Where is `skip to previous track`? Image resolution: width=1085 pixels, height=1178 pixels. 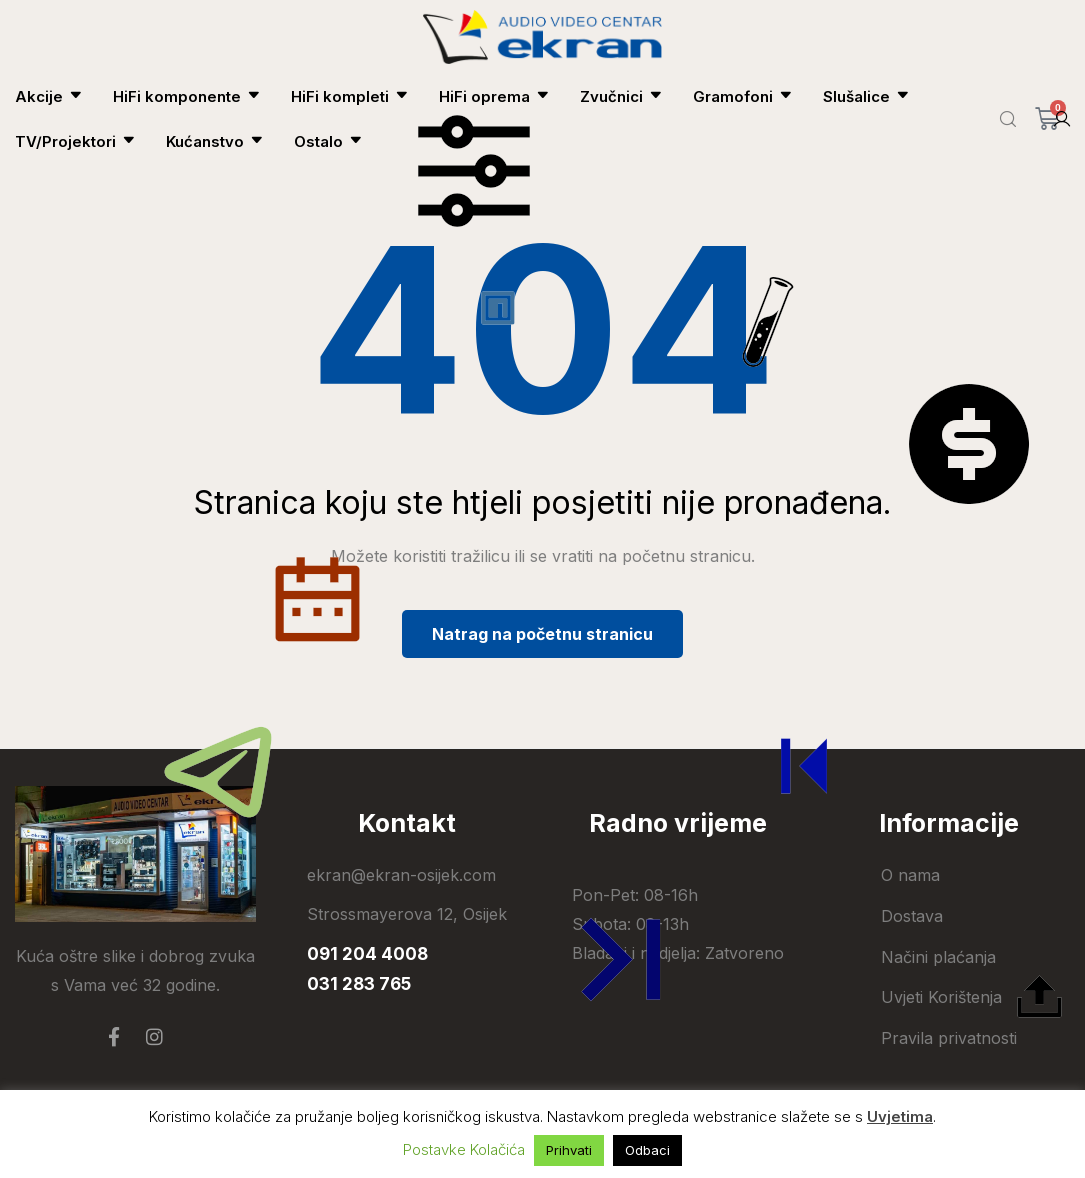
skip to previous track is located at coordinates (804, 766).